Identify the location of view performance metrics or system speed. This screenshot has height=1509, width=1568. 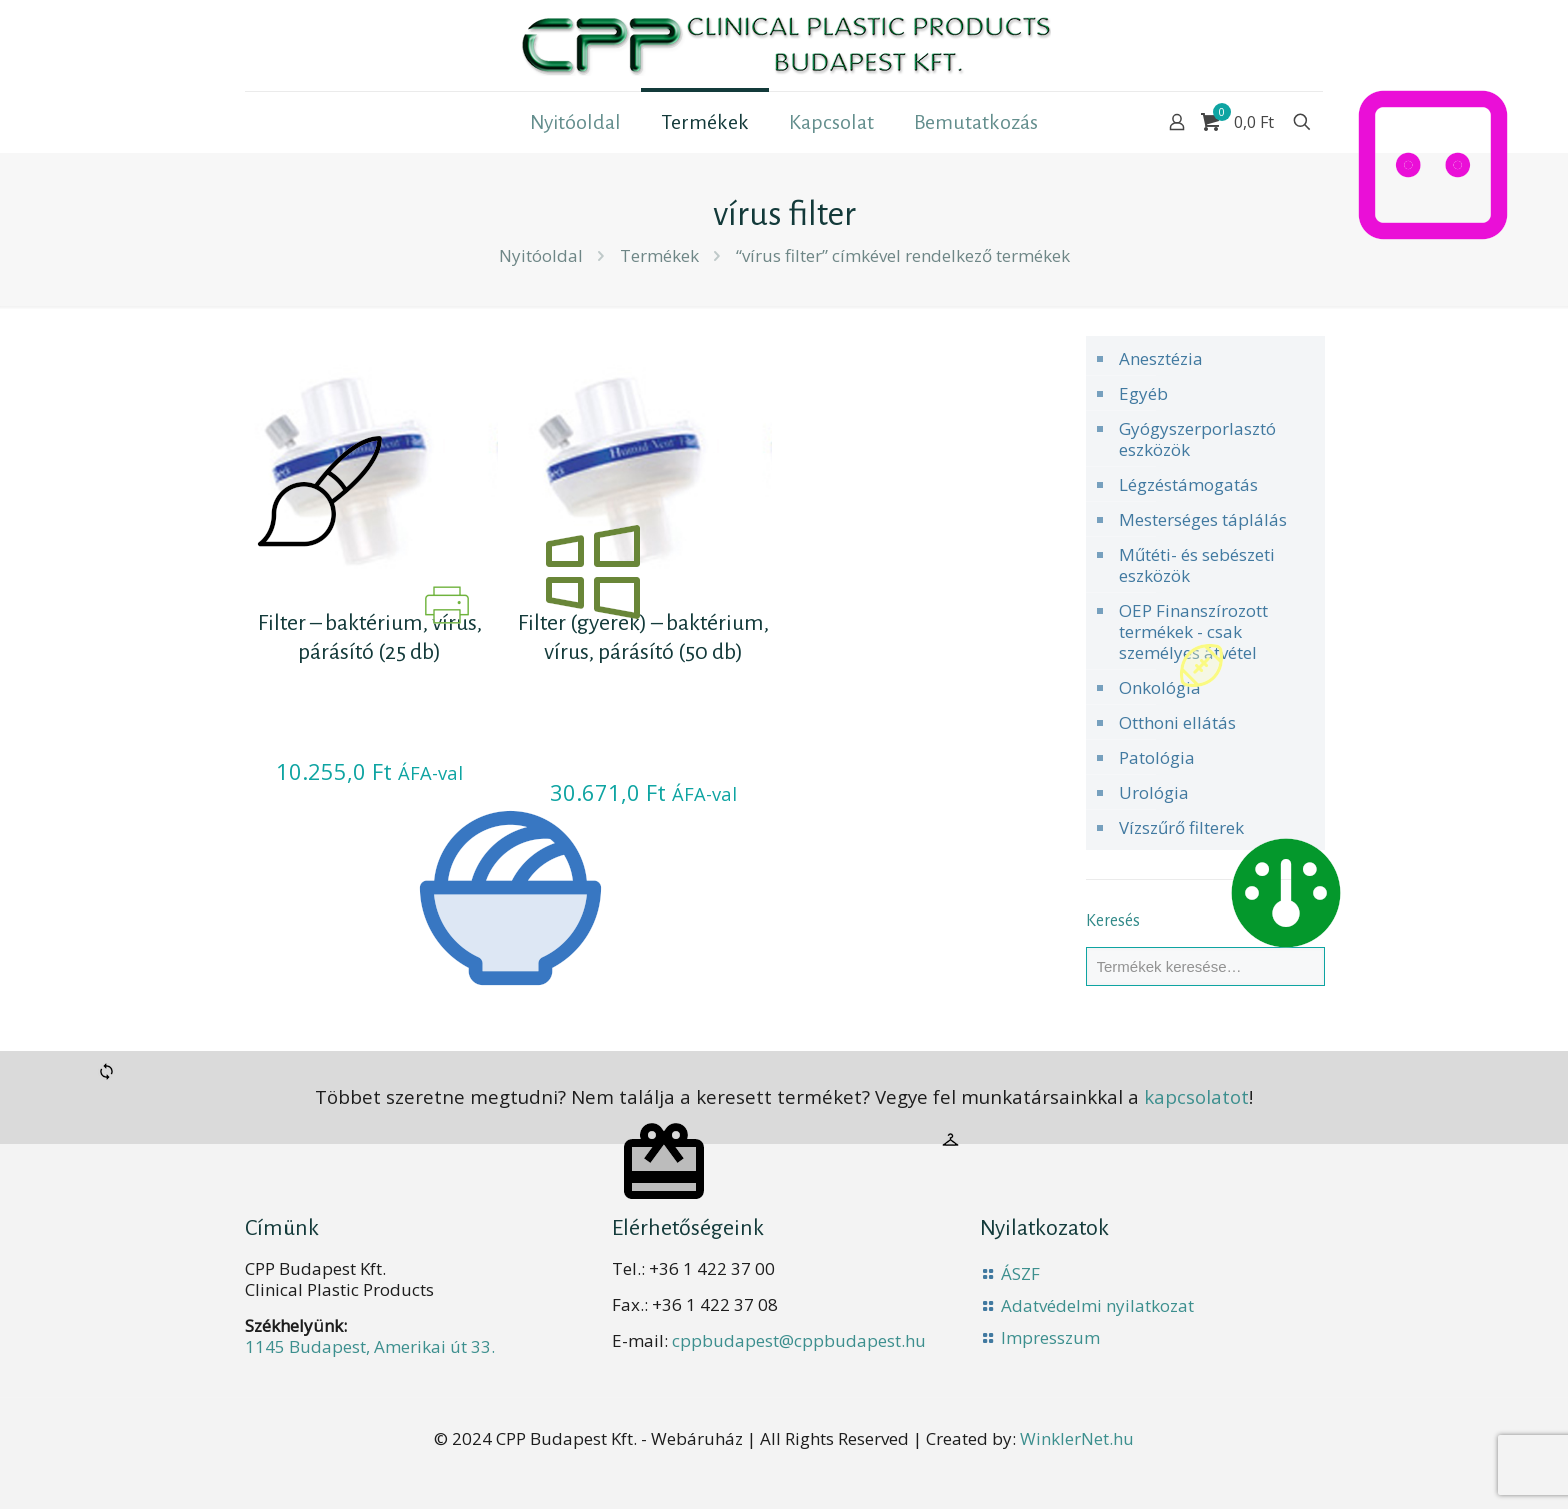
(1286, 893).